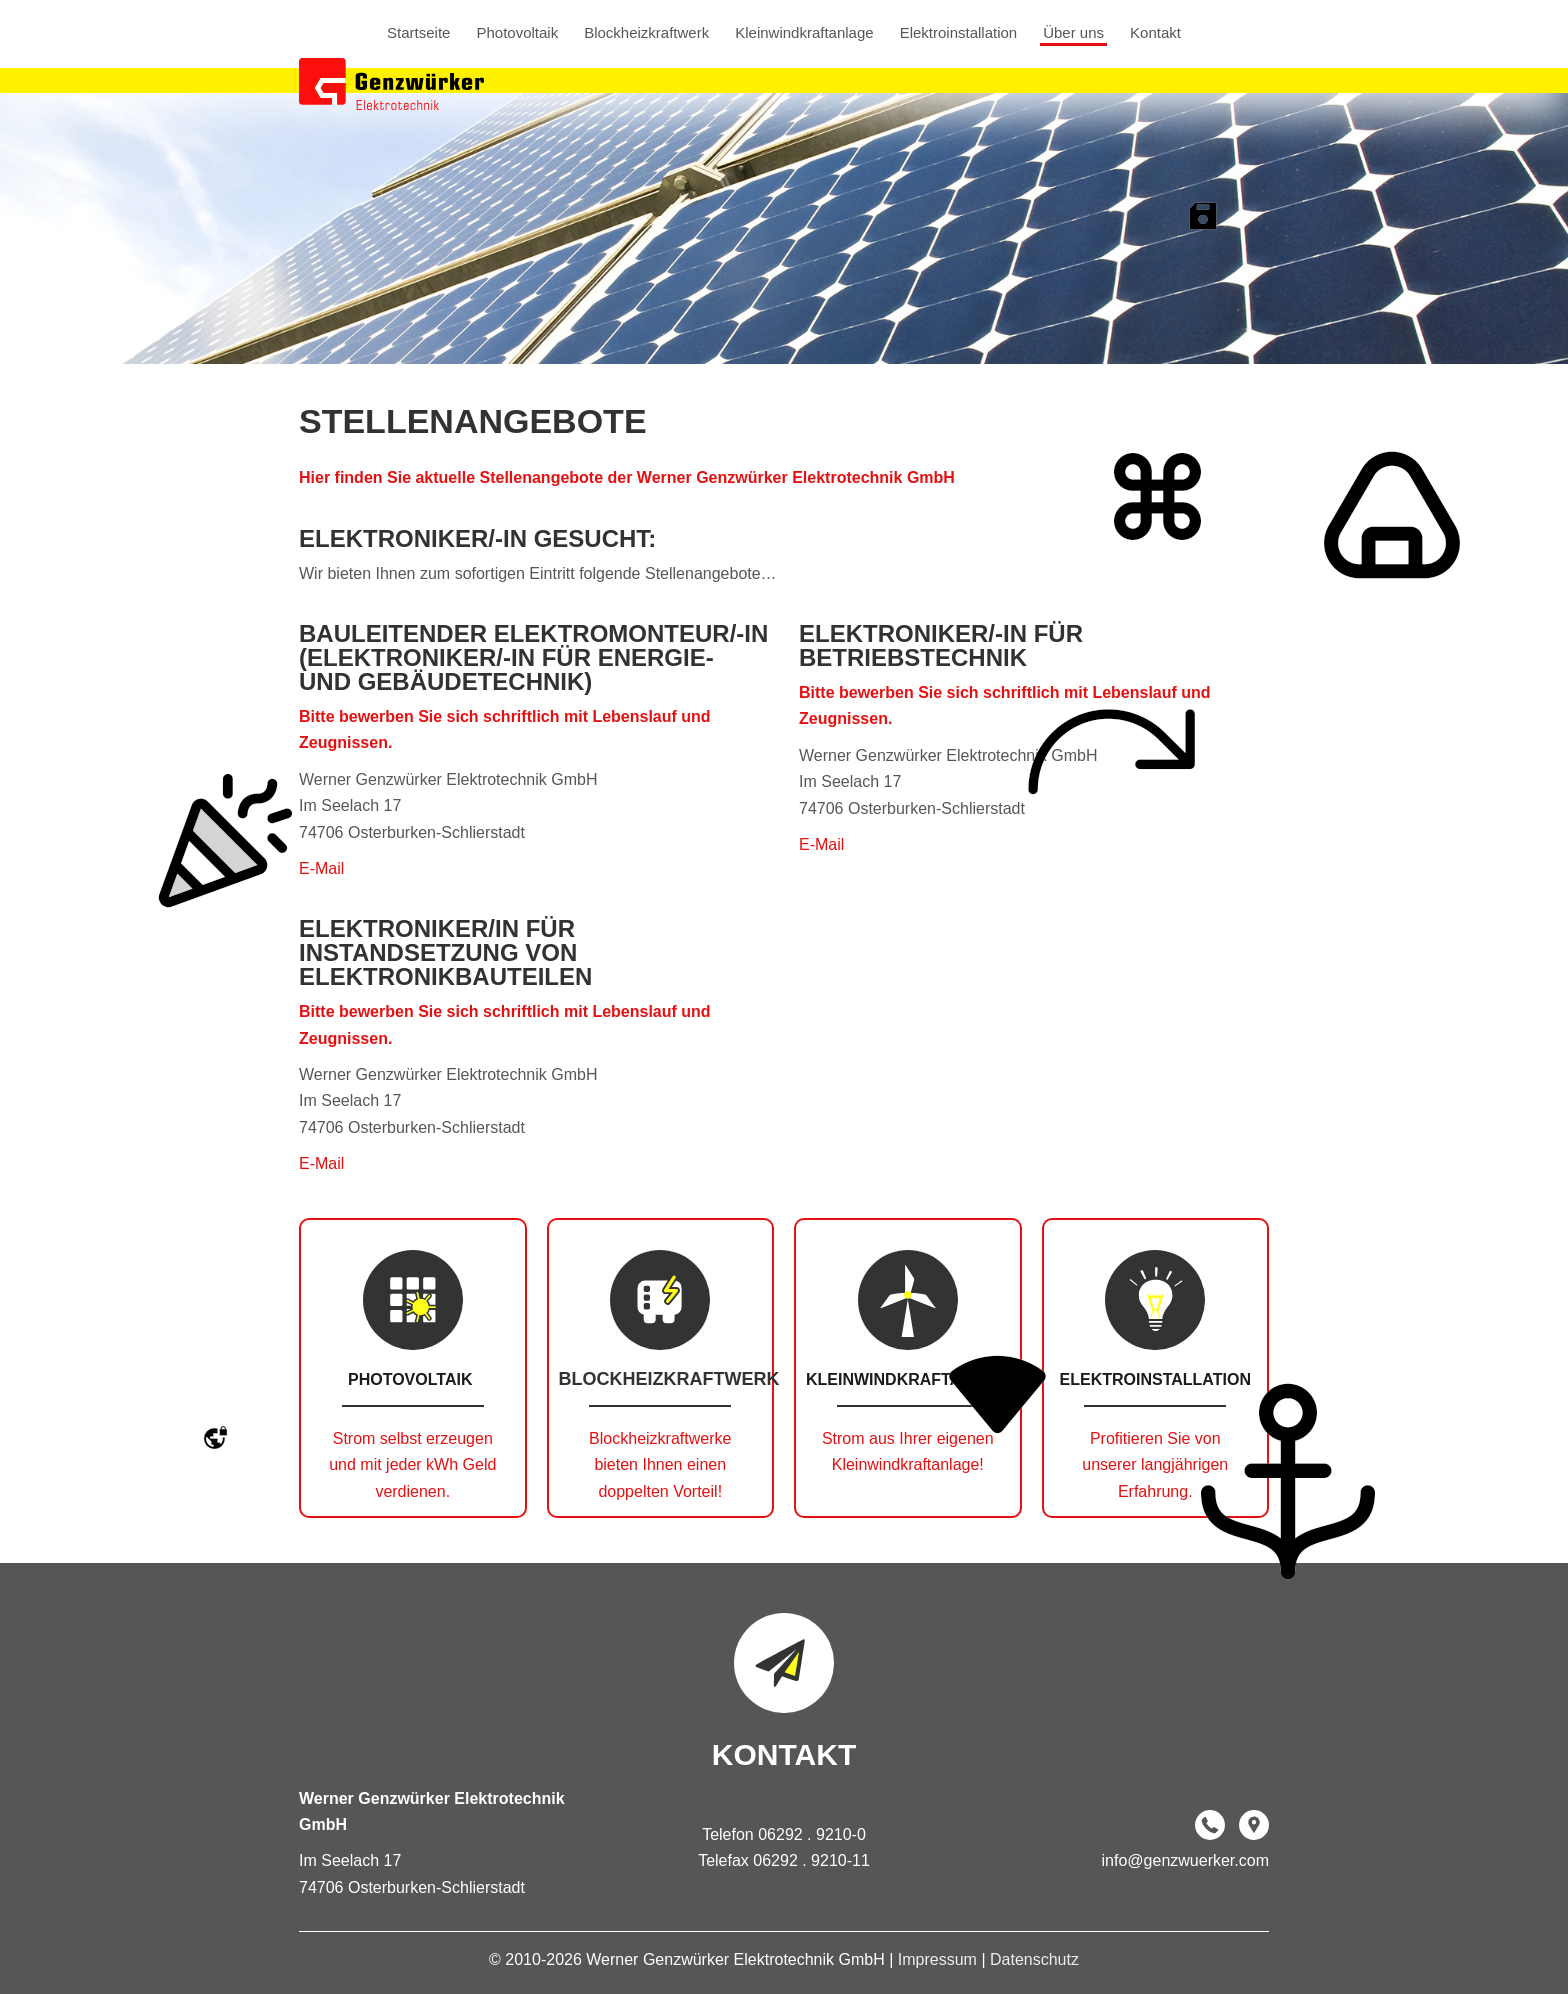  What do you see at coordinates (1392, 515) in the screenshot?
I see `access food or restaurant options` at bounding box center [1392, 515].